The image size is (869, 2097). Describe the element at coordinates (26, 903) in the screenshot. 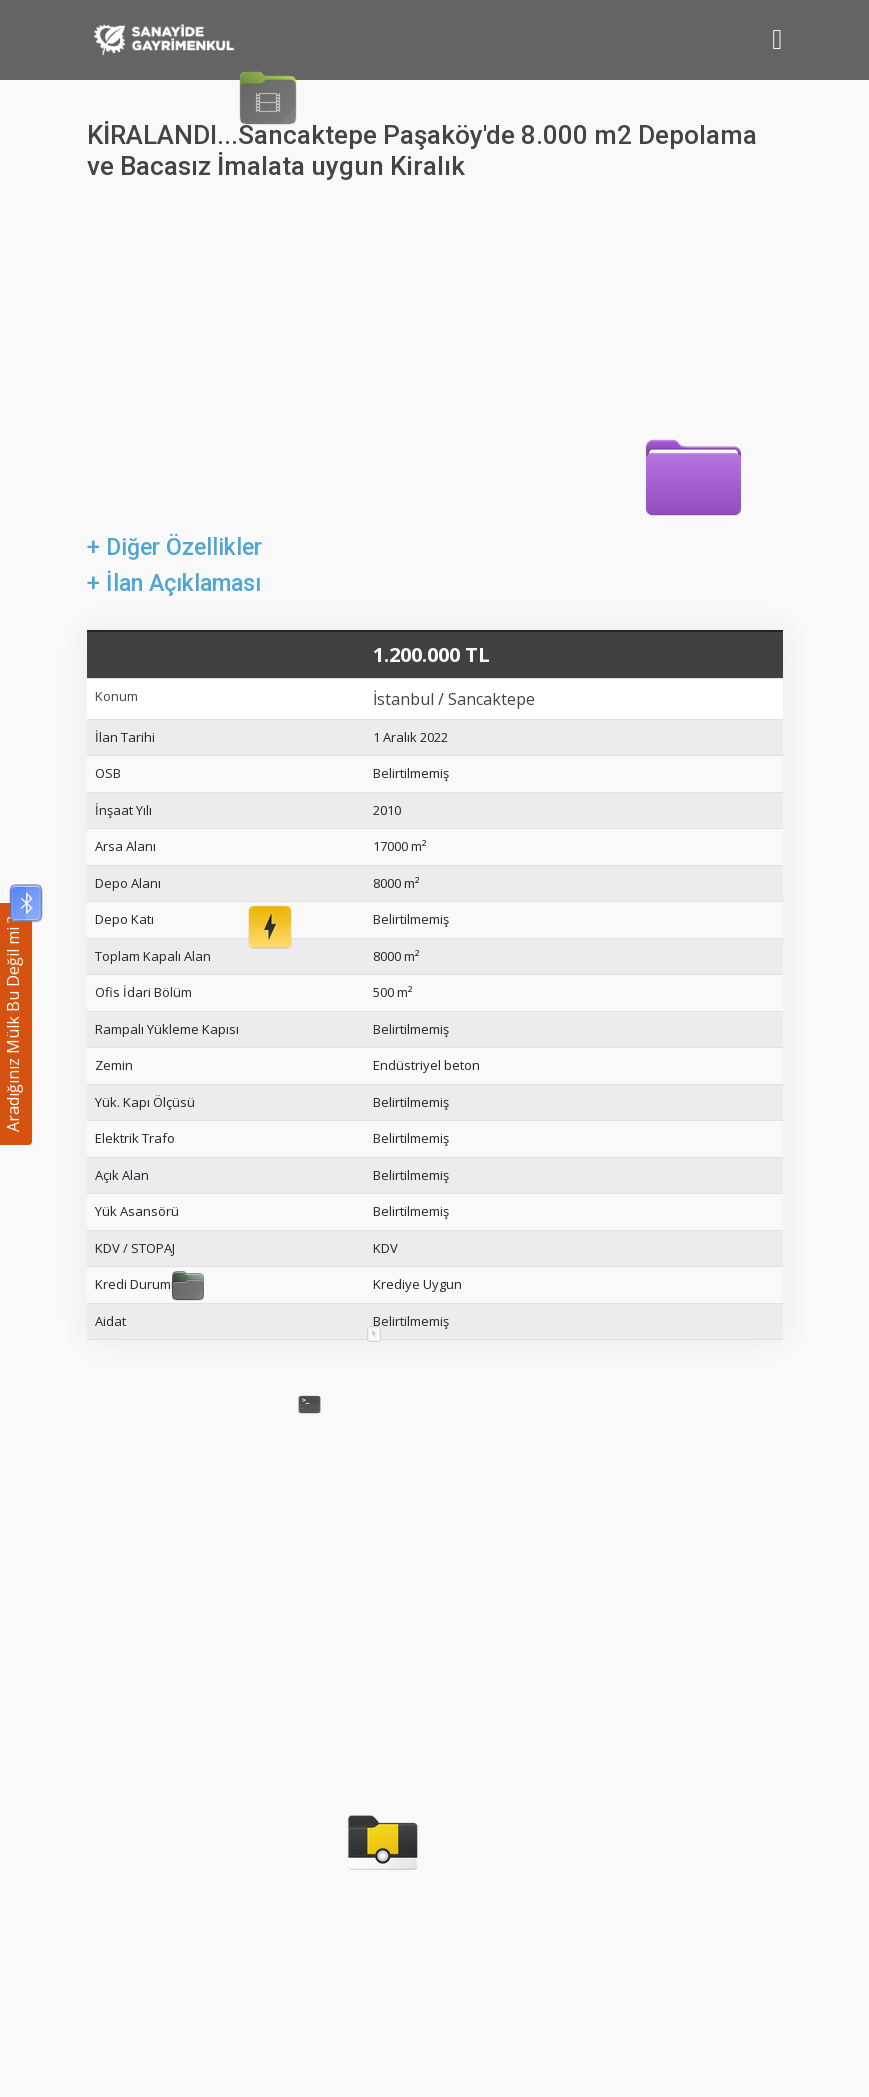

I see `indicates bluetooth is currently active` at that location.